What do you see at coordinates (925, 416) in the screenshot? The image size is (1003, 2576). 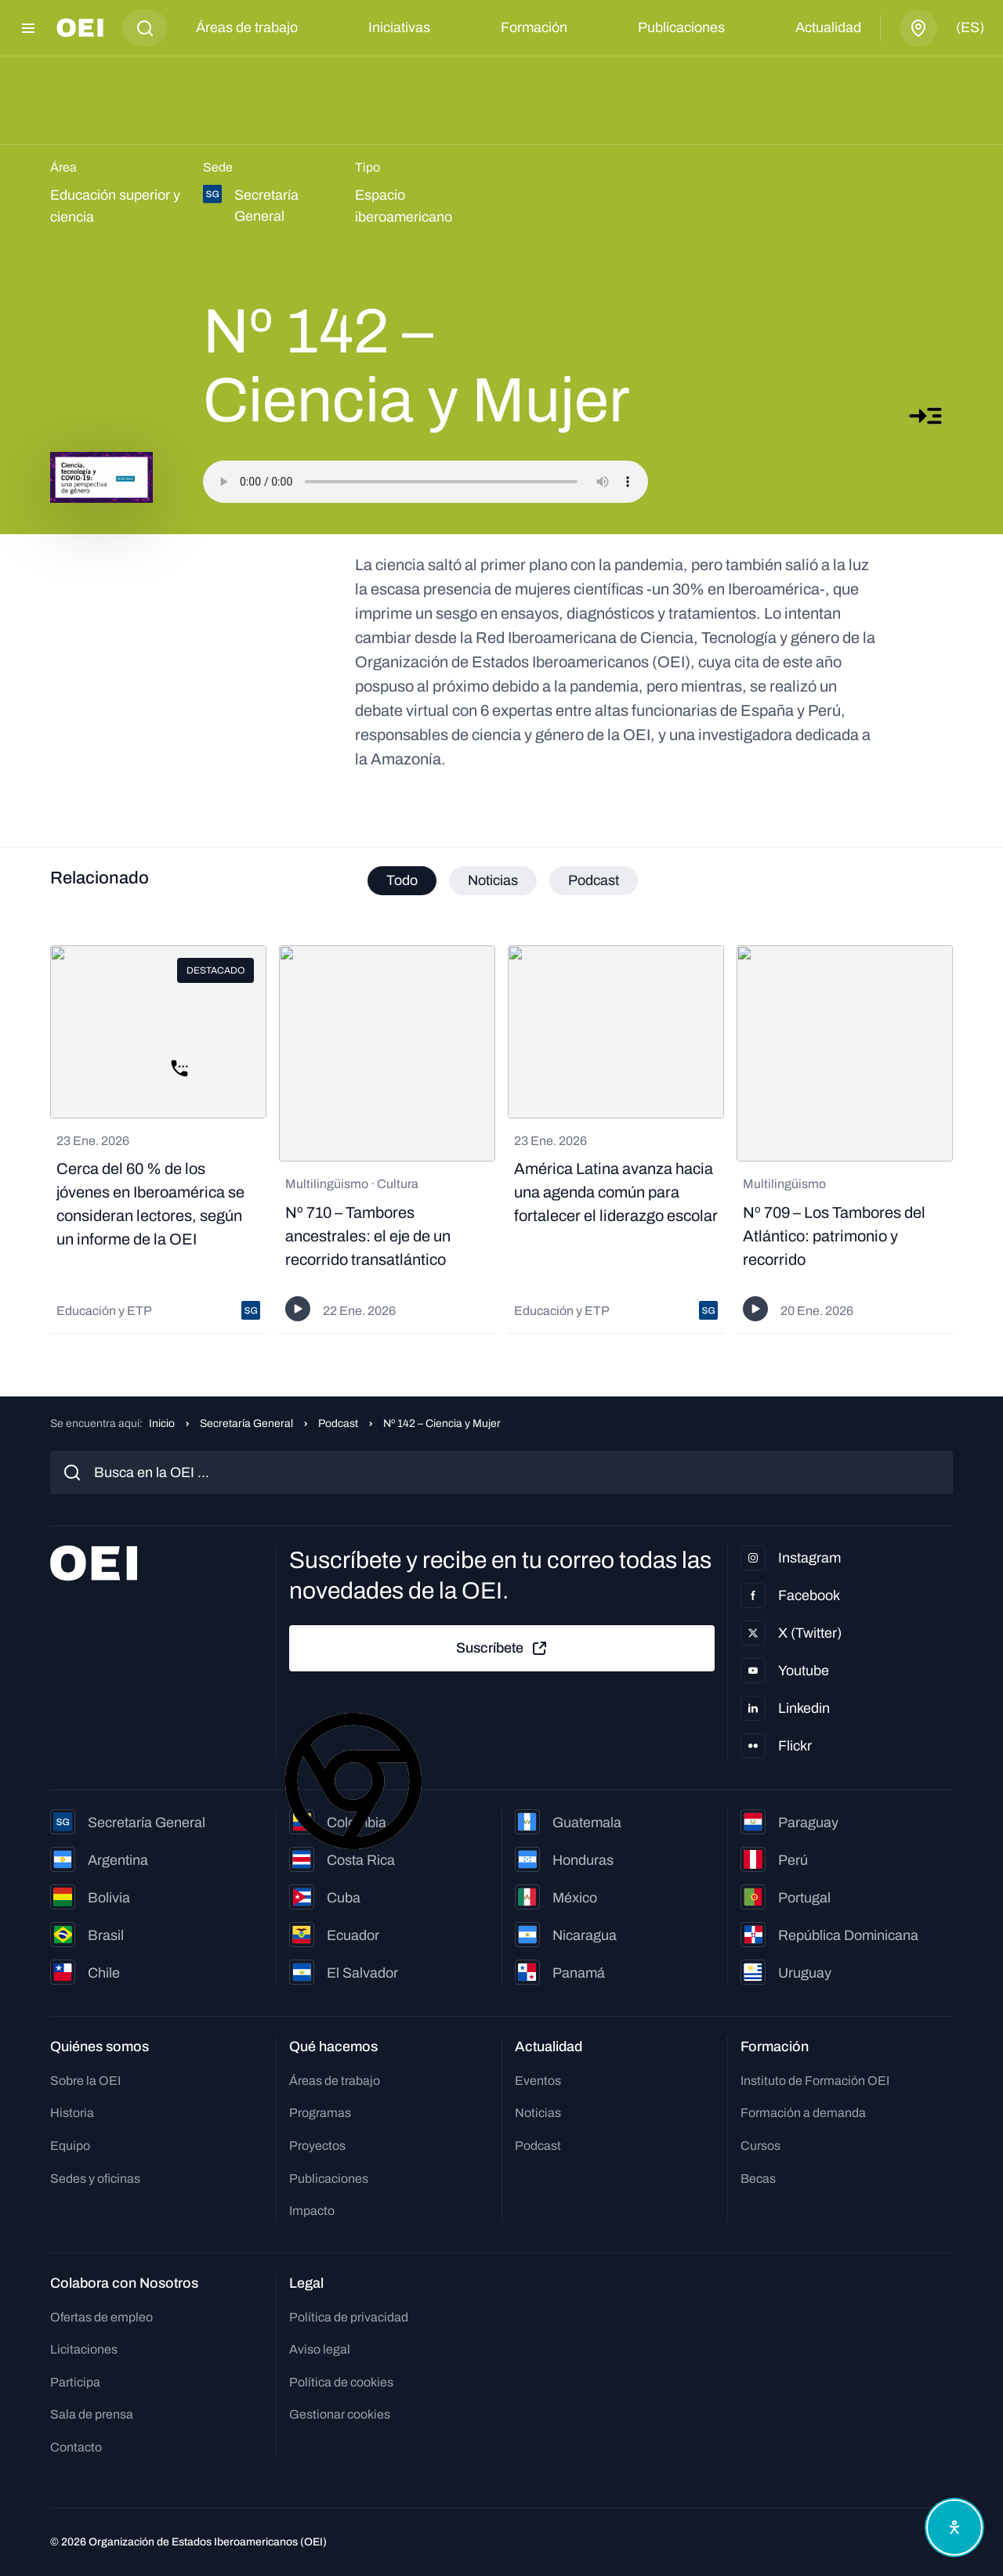 I see `expand to read more content` at bounding box center [925, 416].